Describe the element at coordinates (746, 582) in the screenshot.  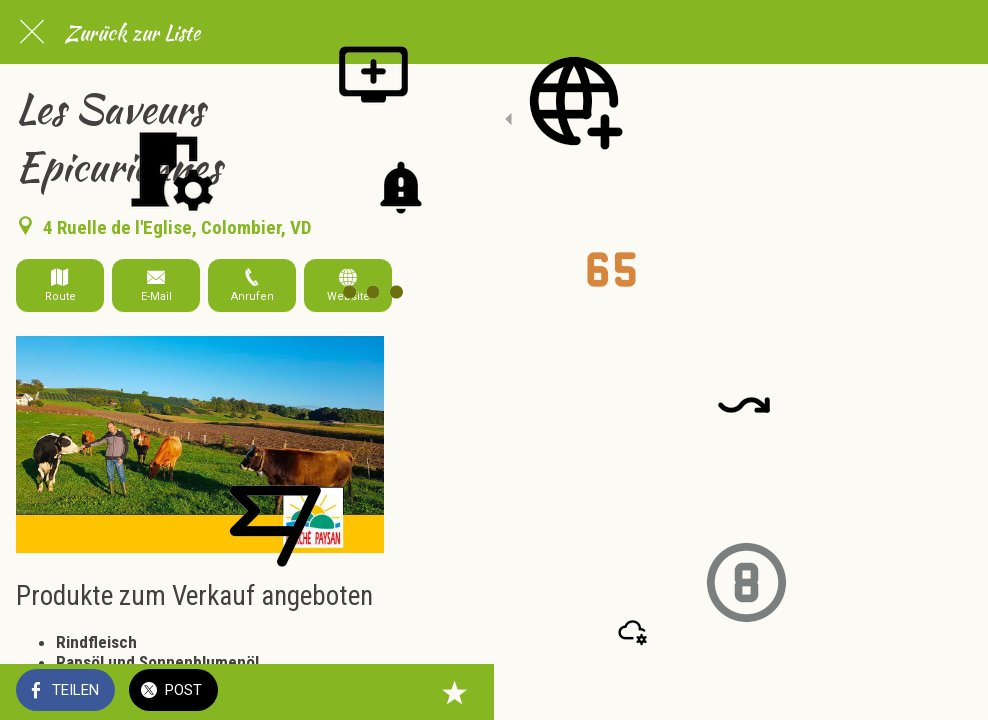
I see `indicates step 8 in a multi-step process` at that location.